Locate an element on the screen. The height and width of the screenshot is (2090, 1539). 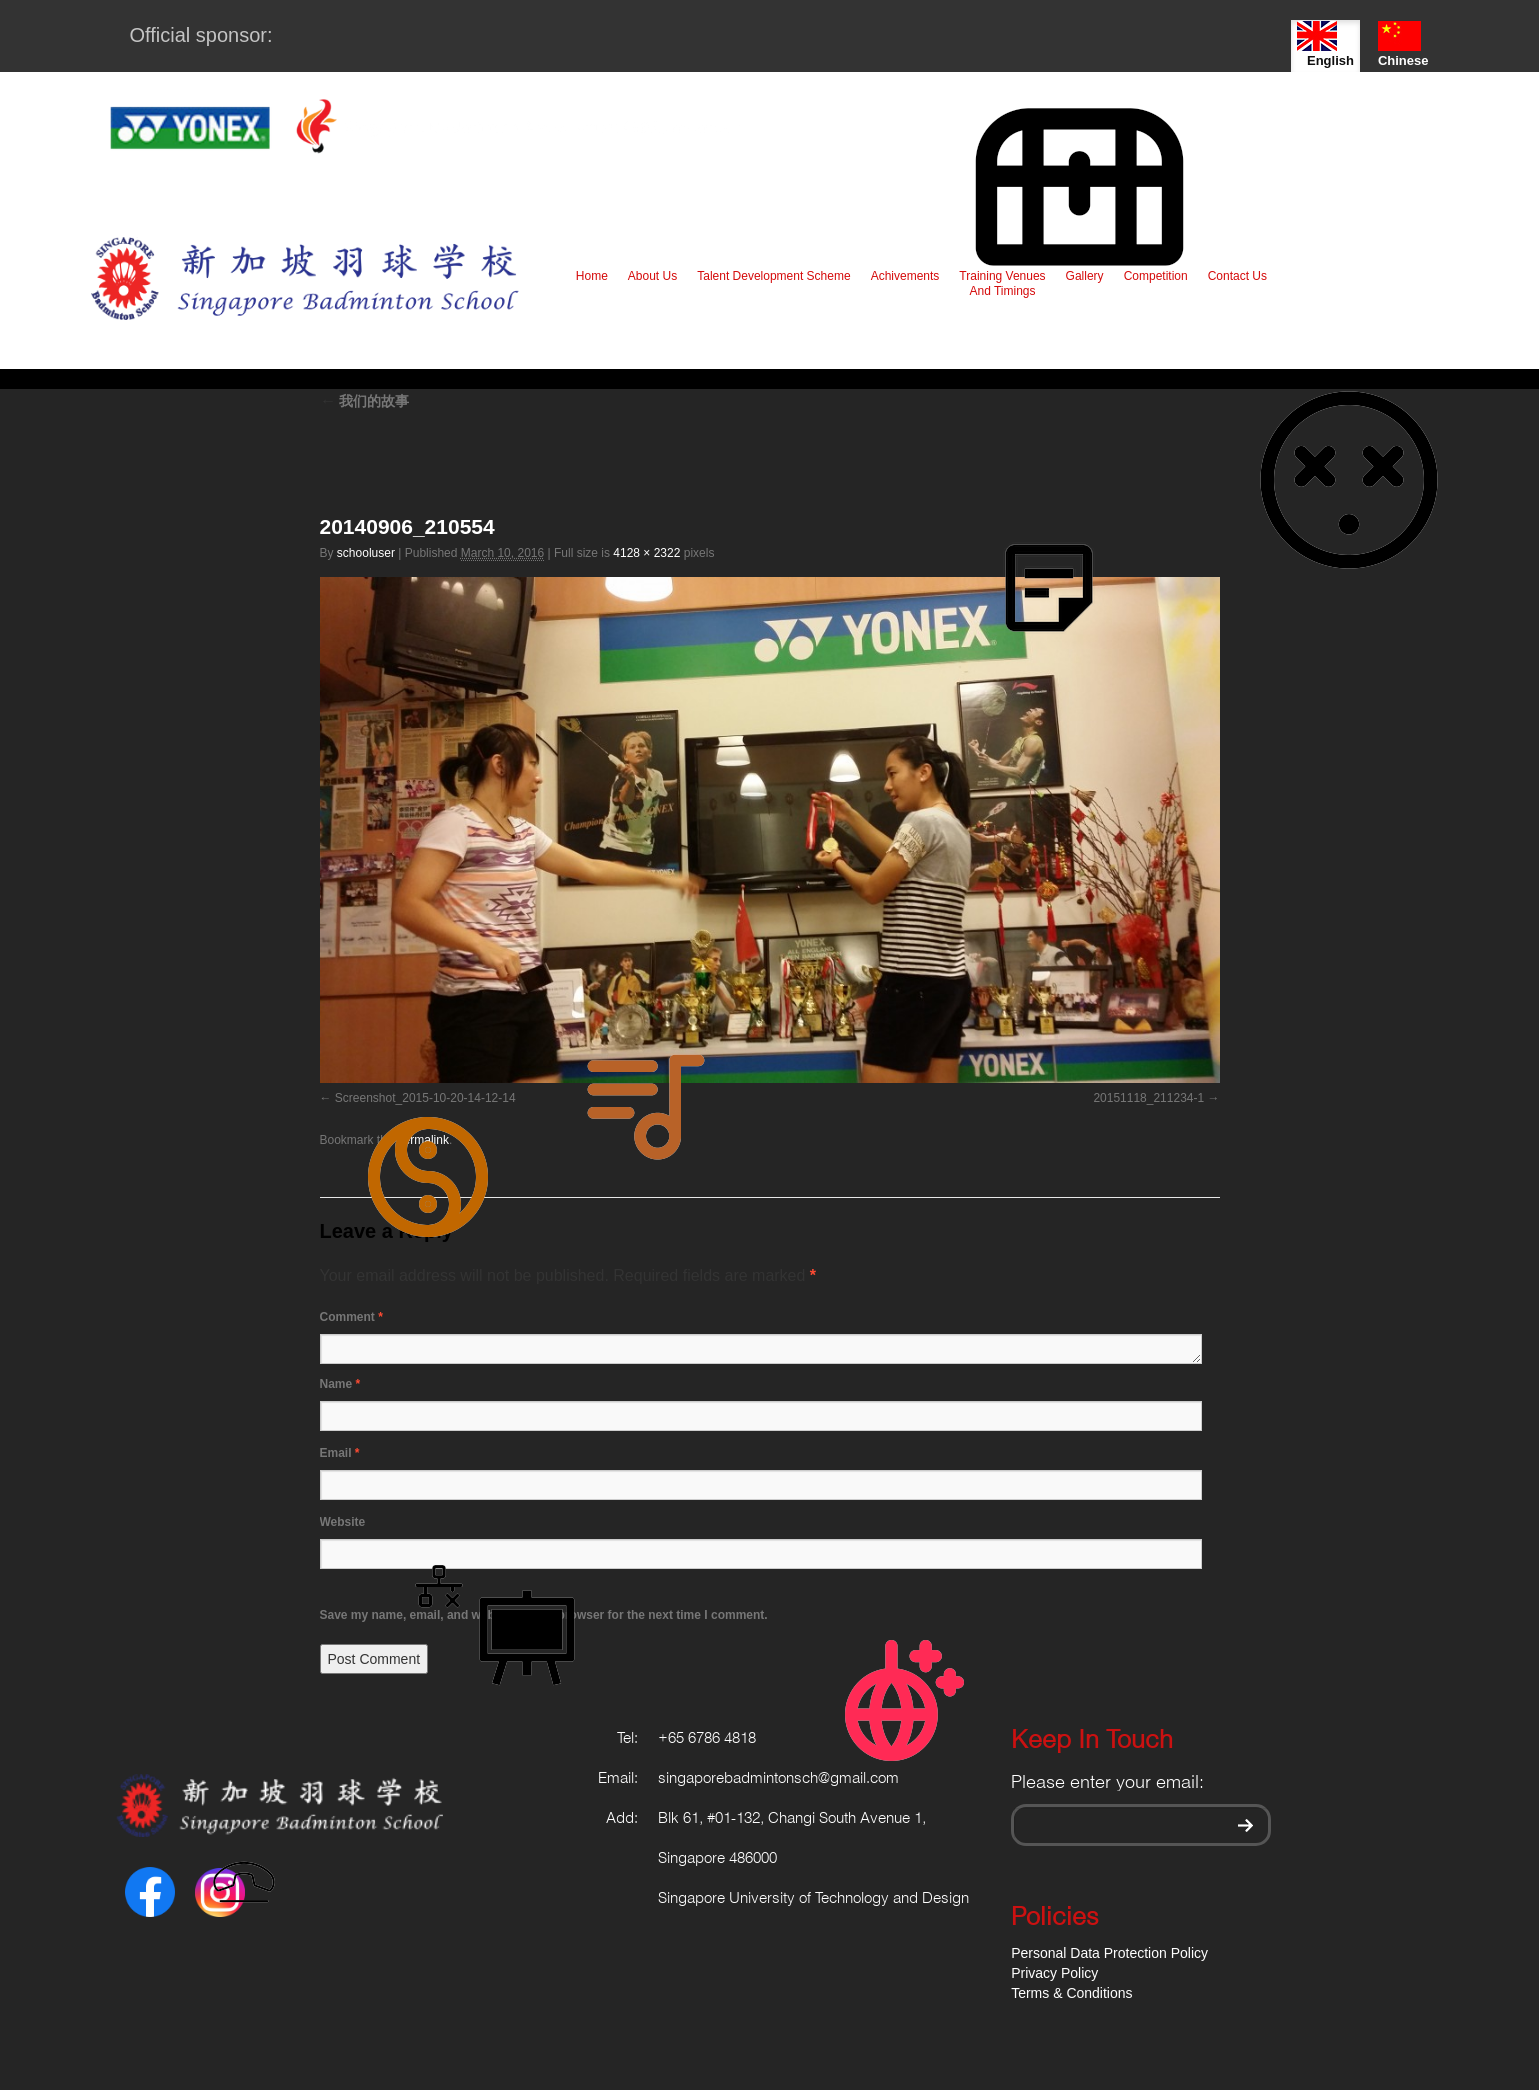
toggle balance or harmony mode is located at coordinates (428, 1177).